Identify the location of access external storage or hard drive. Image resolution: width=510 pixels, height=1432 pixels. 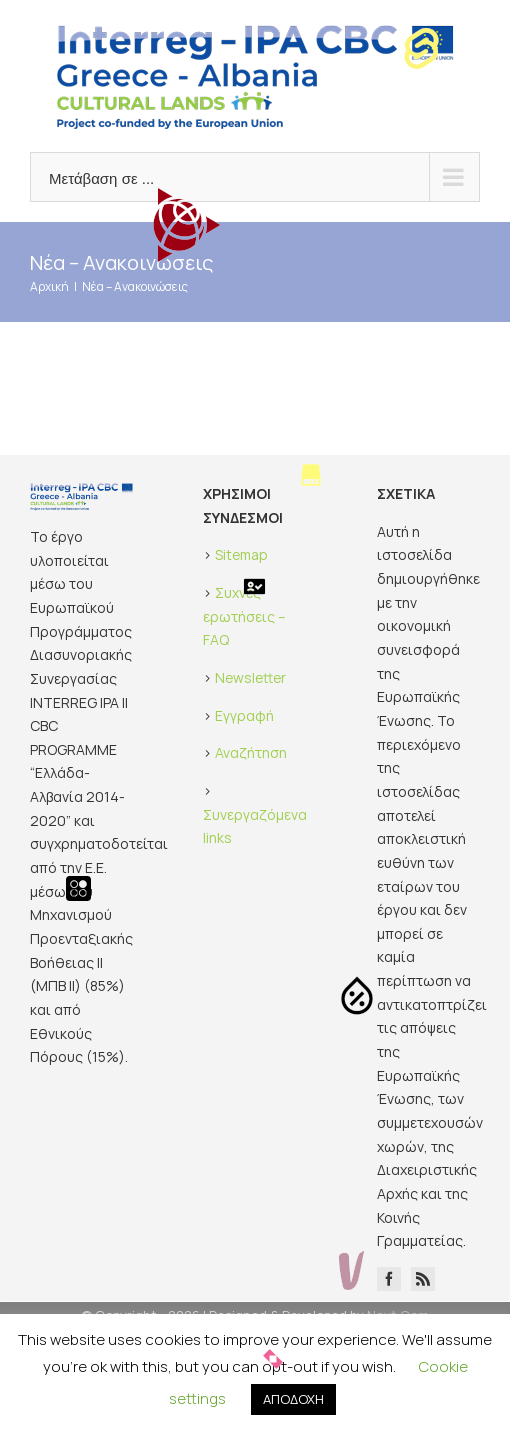
(311, 475).